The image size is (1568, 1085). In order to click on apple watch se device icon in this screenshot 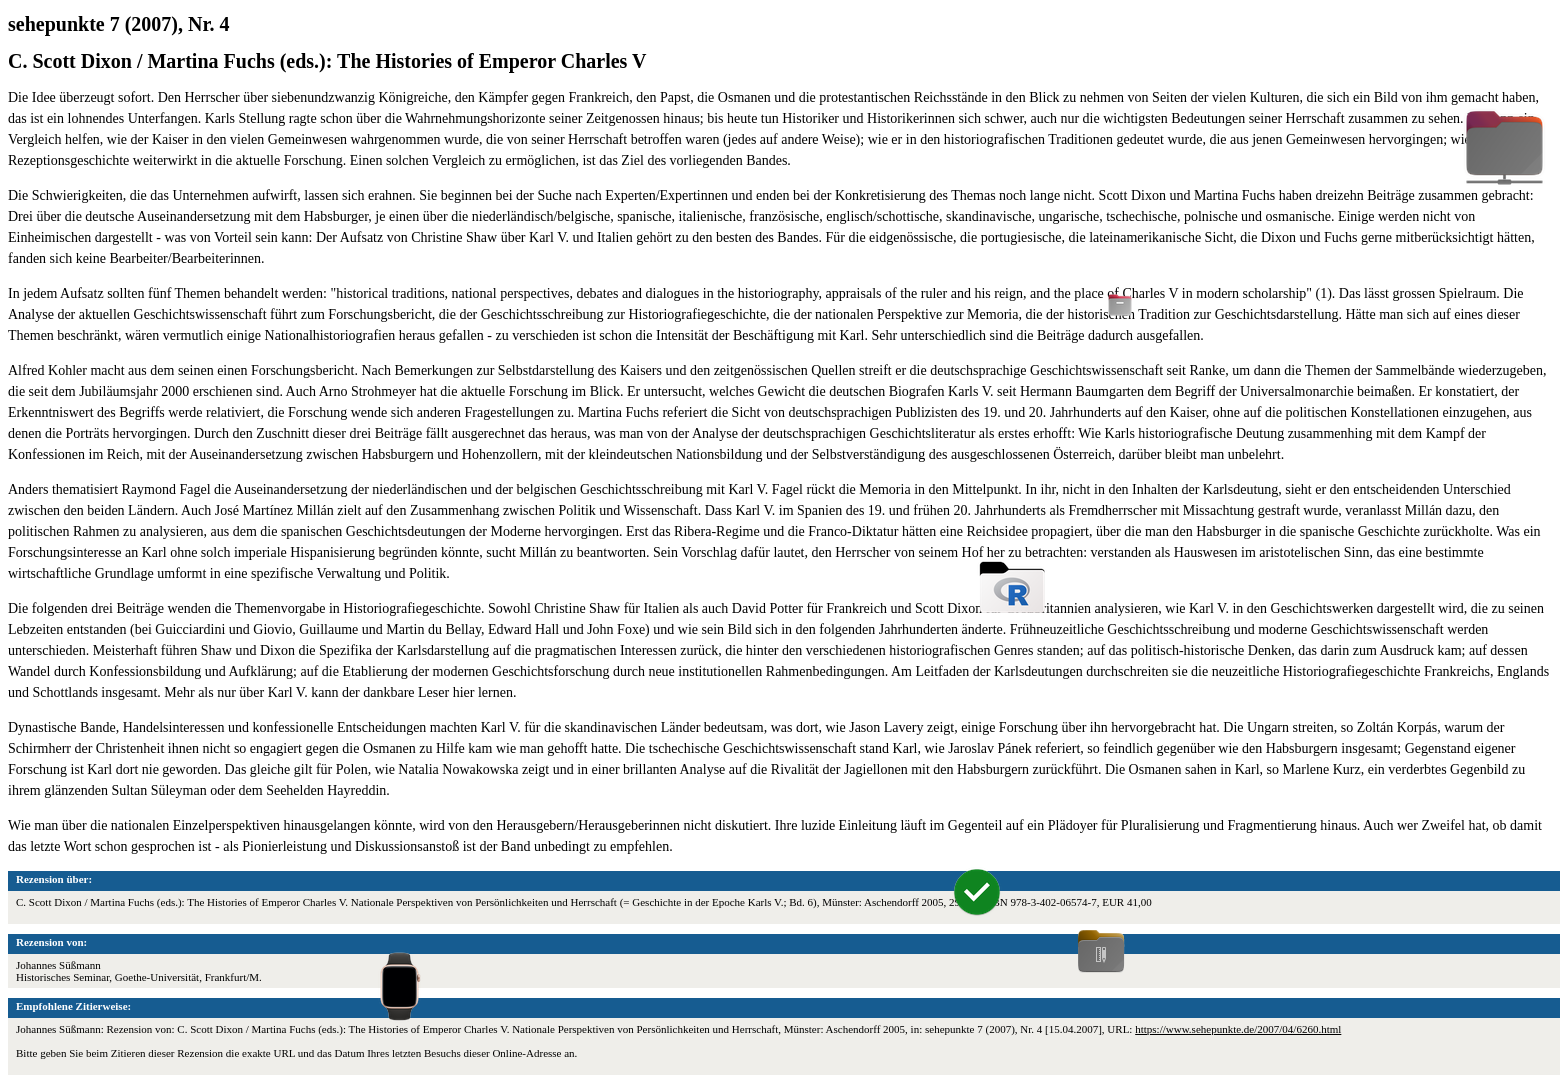, I will do `click(399, 986)`.